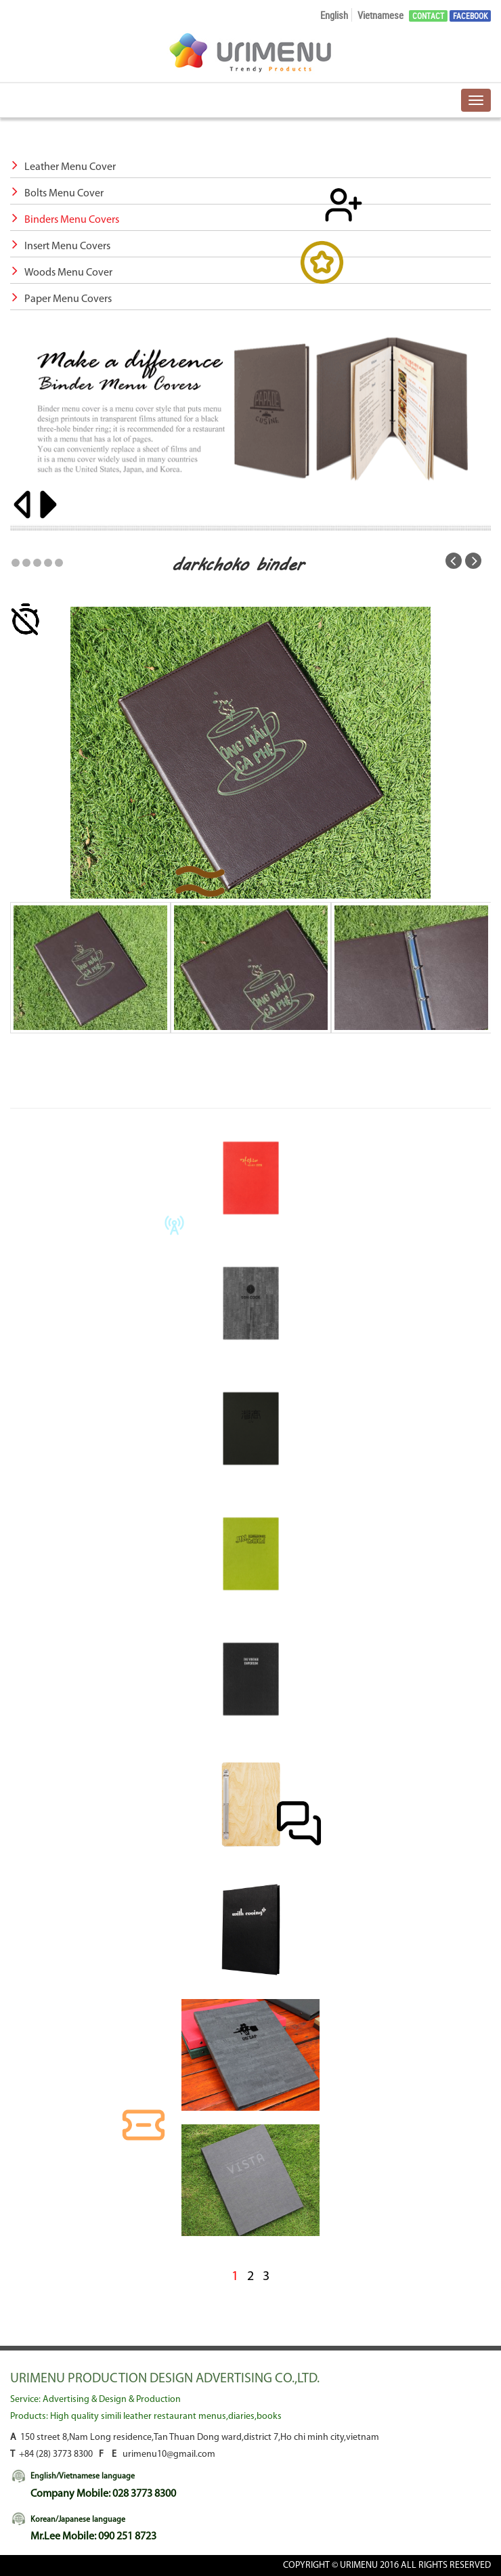 The height and width of the screenshot is (2576, 501). Describe the element at coordinates (35, 505) in the screenshot. I see `switch to the left panel or view` at that location.